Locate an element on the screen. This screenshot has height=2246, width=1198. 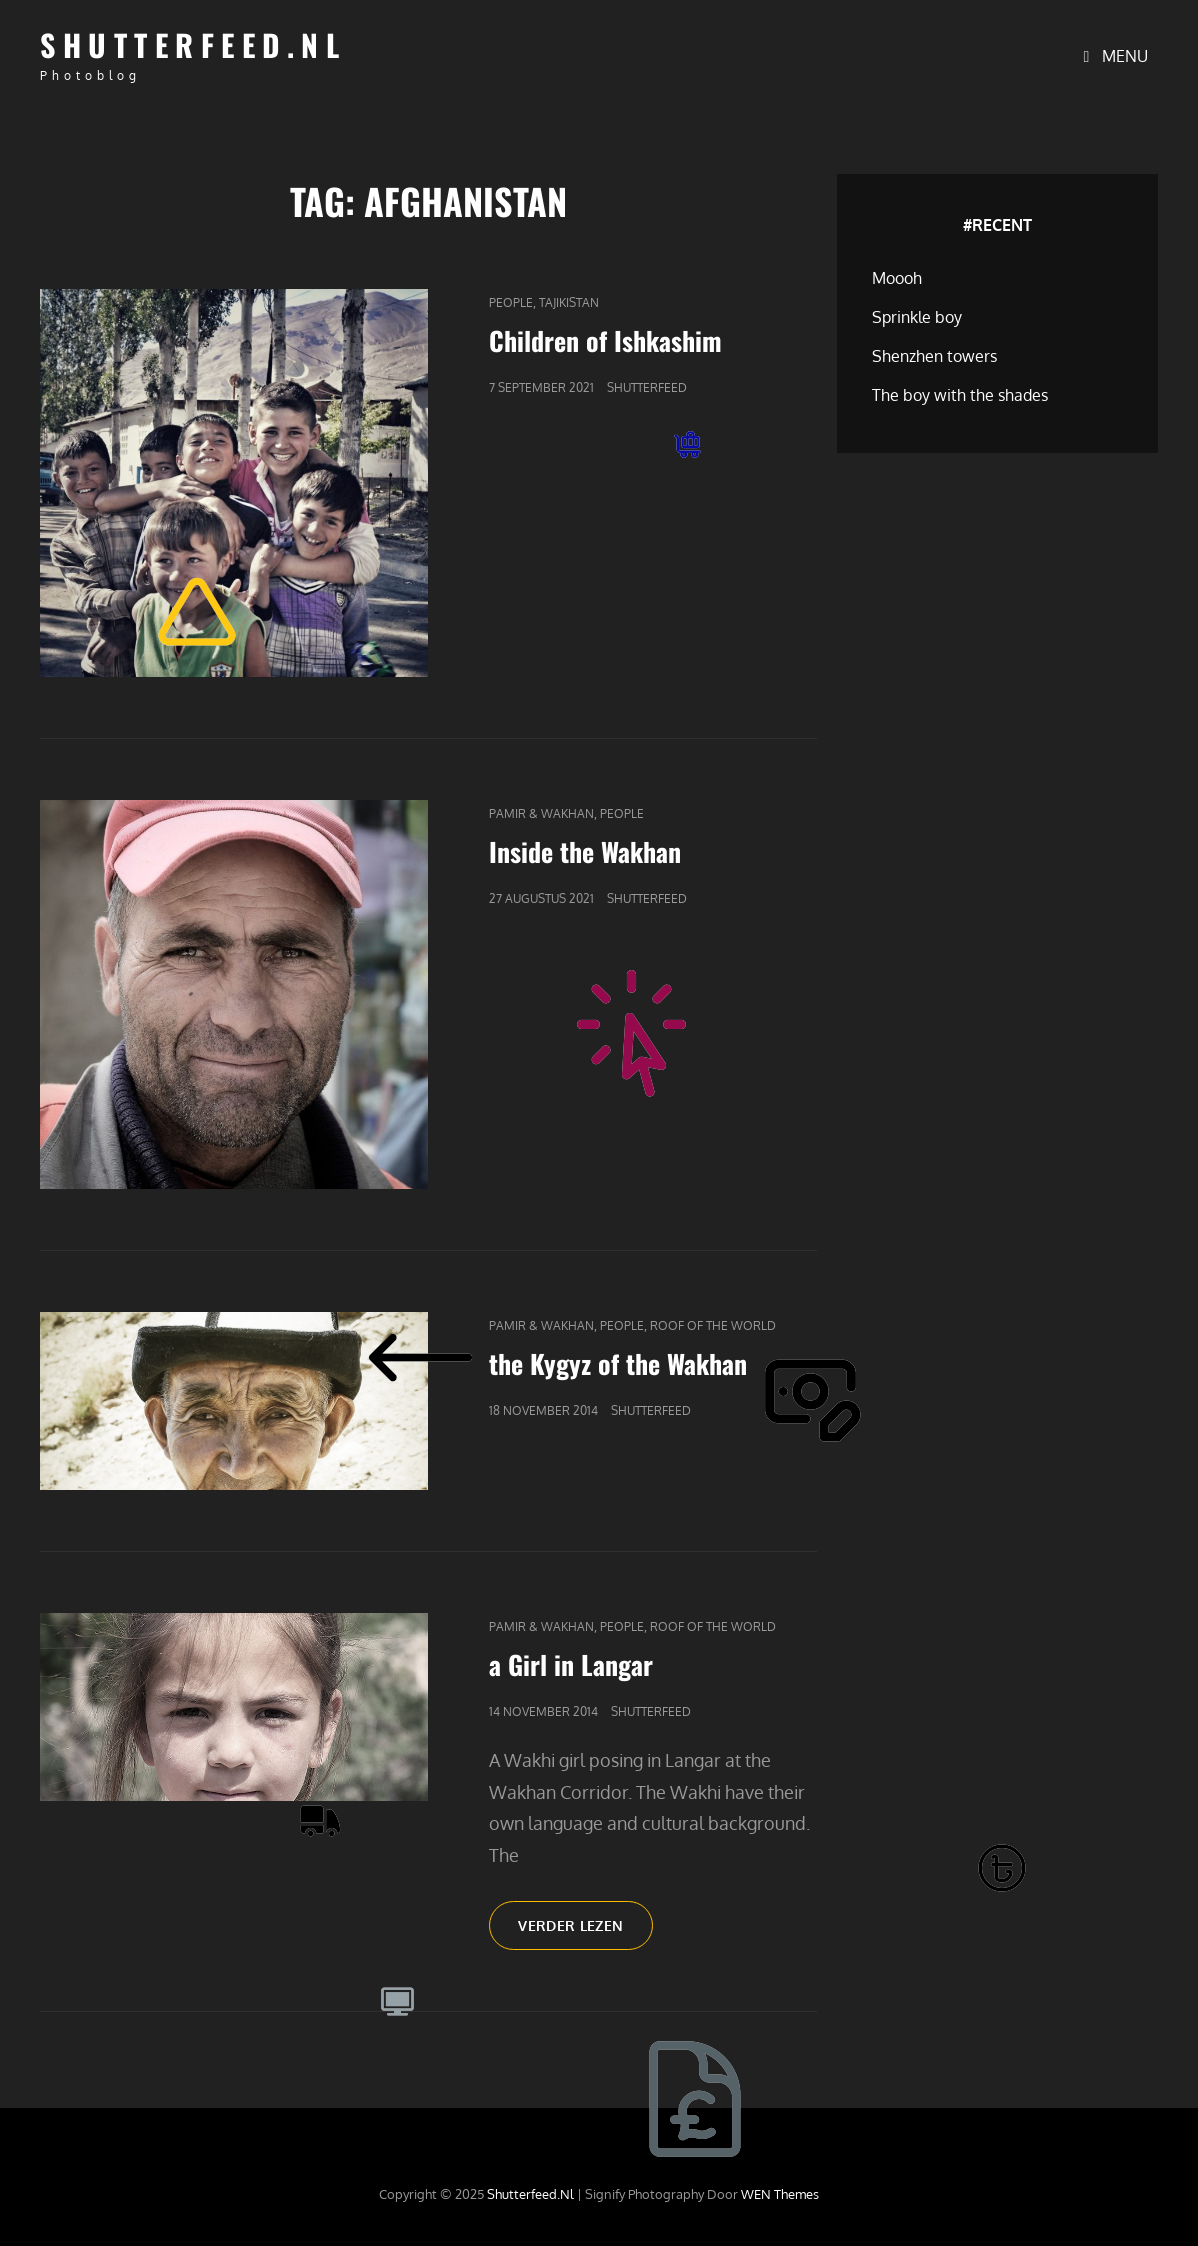
view amount in bangladeshi taka is located at coordinates (1002, 1868).